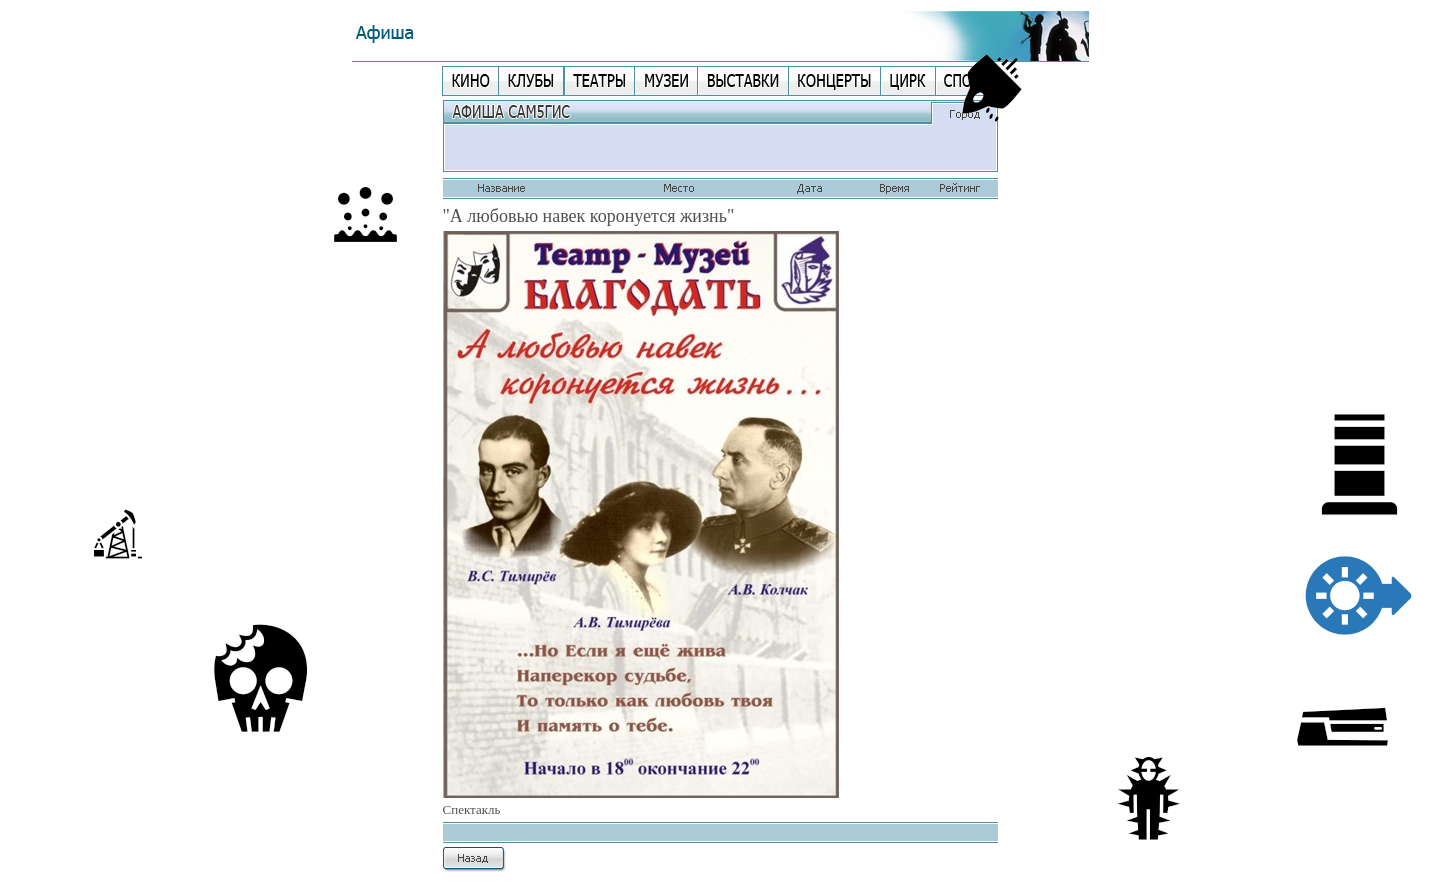  Describe the element at coordinates (992, 88) in the screenshot. I see `launch bombing run or airstrike action` at that location.